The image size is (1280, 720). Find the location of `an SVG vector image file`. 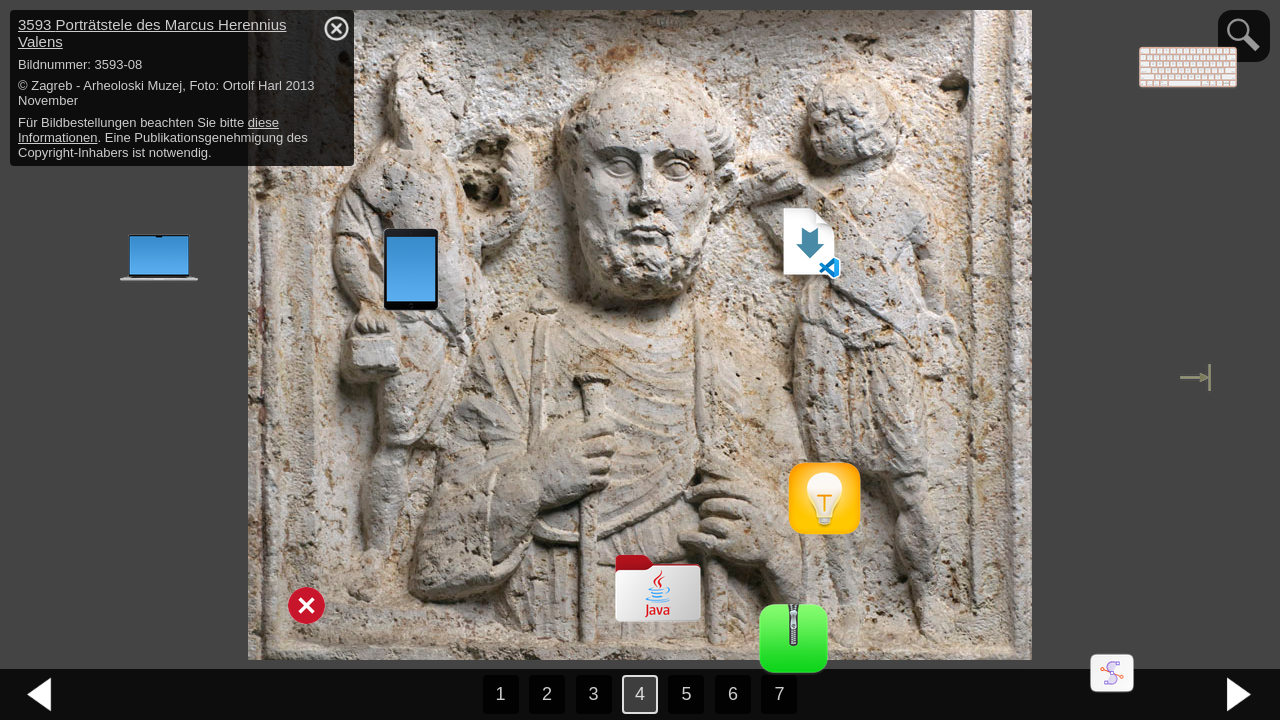

an SVG vector image file is located at coordinates (1112, 672).